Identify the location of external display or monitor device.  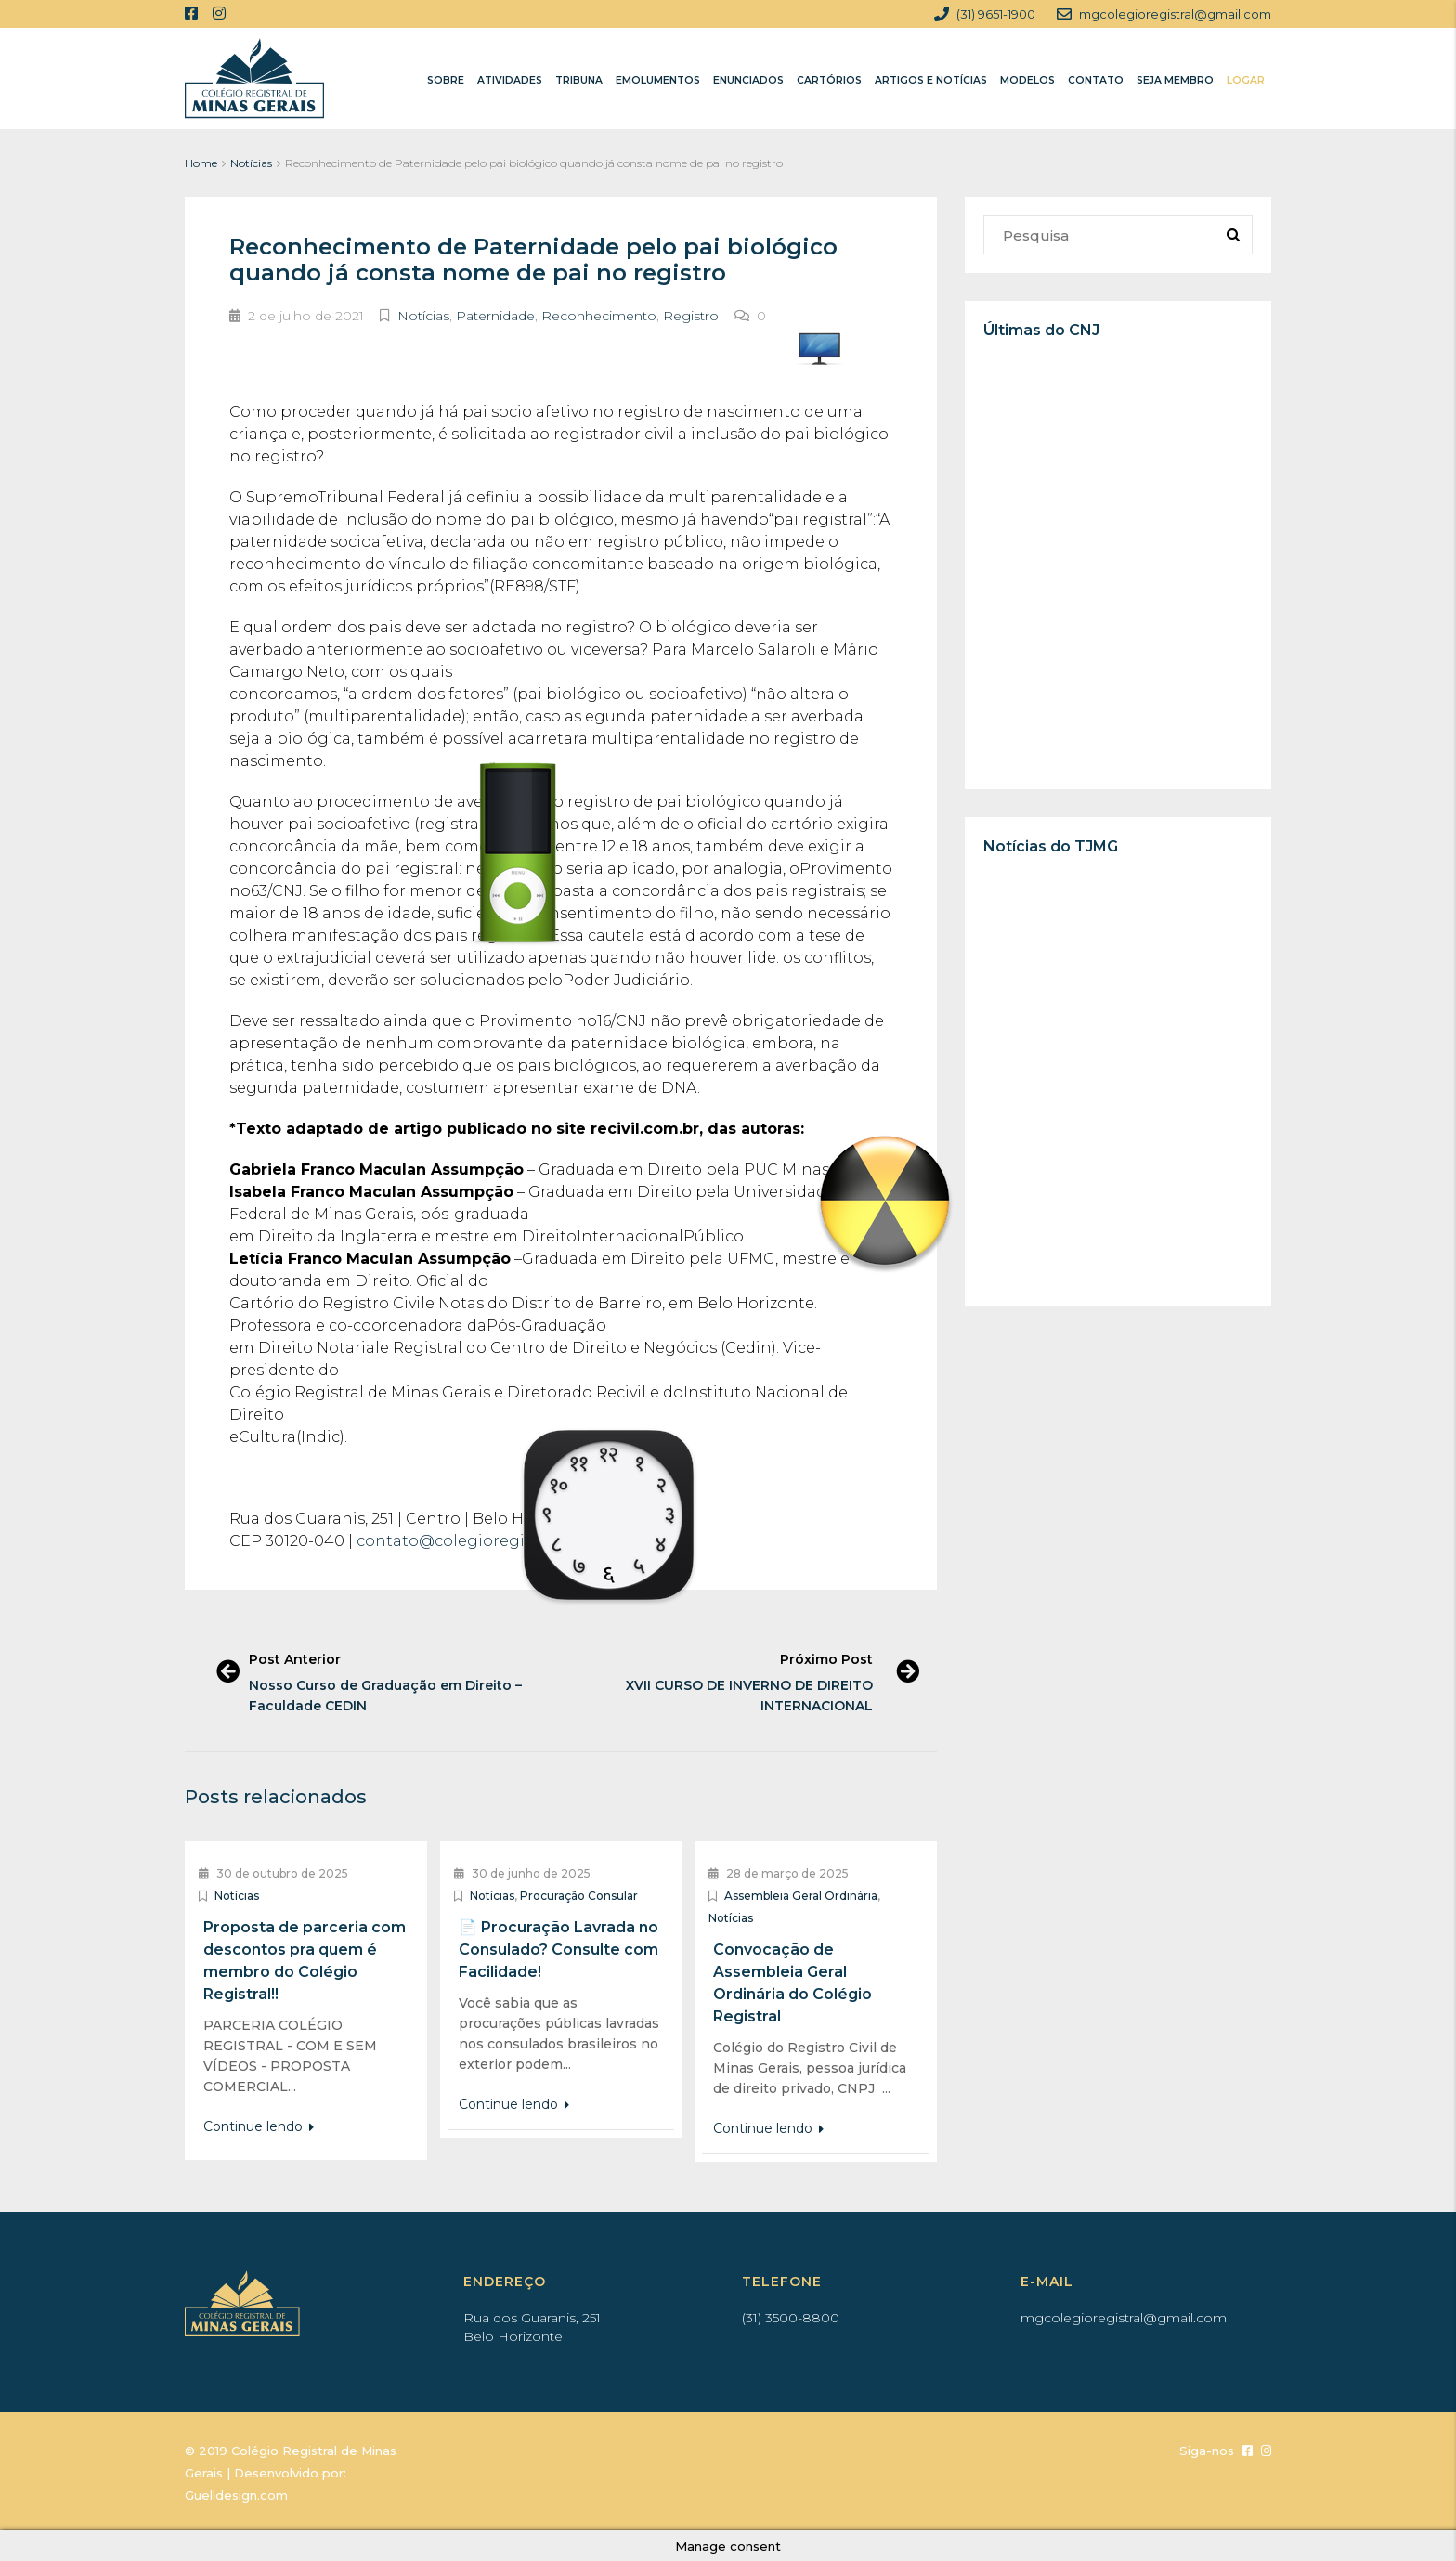
(819, 340).